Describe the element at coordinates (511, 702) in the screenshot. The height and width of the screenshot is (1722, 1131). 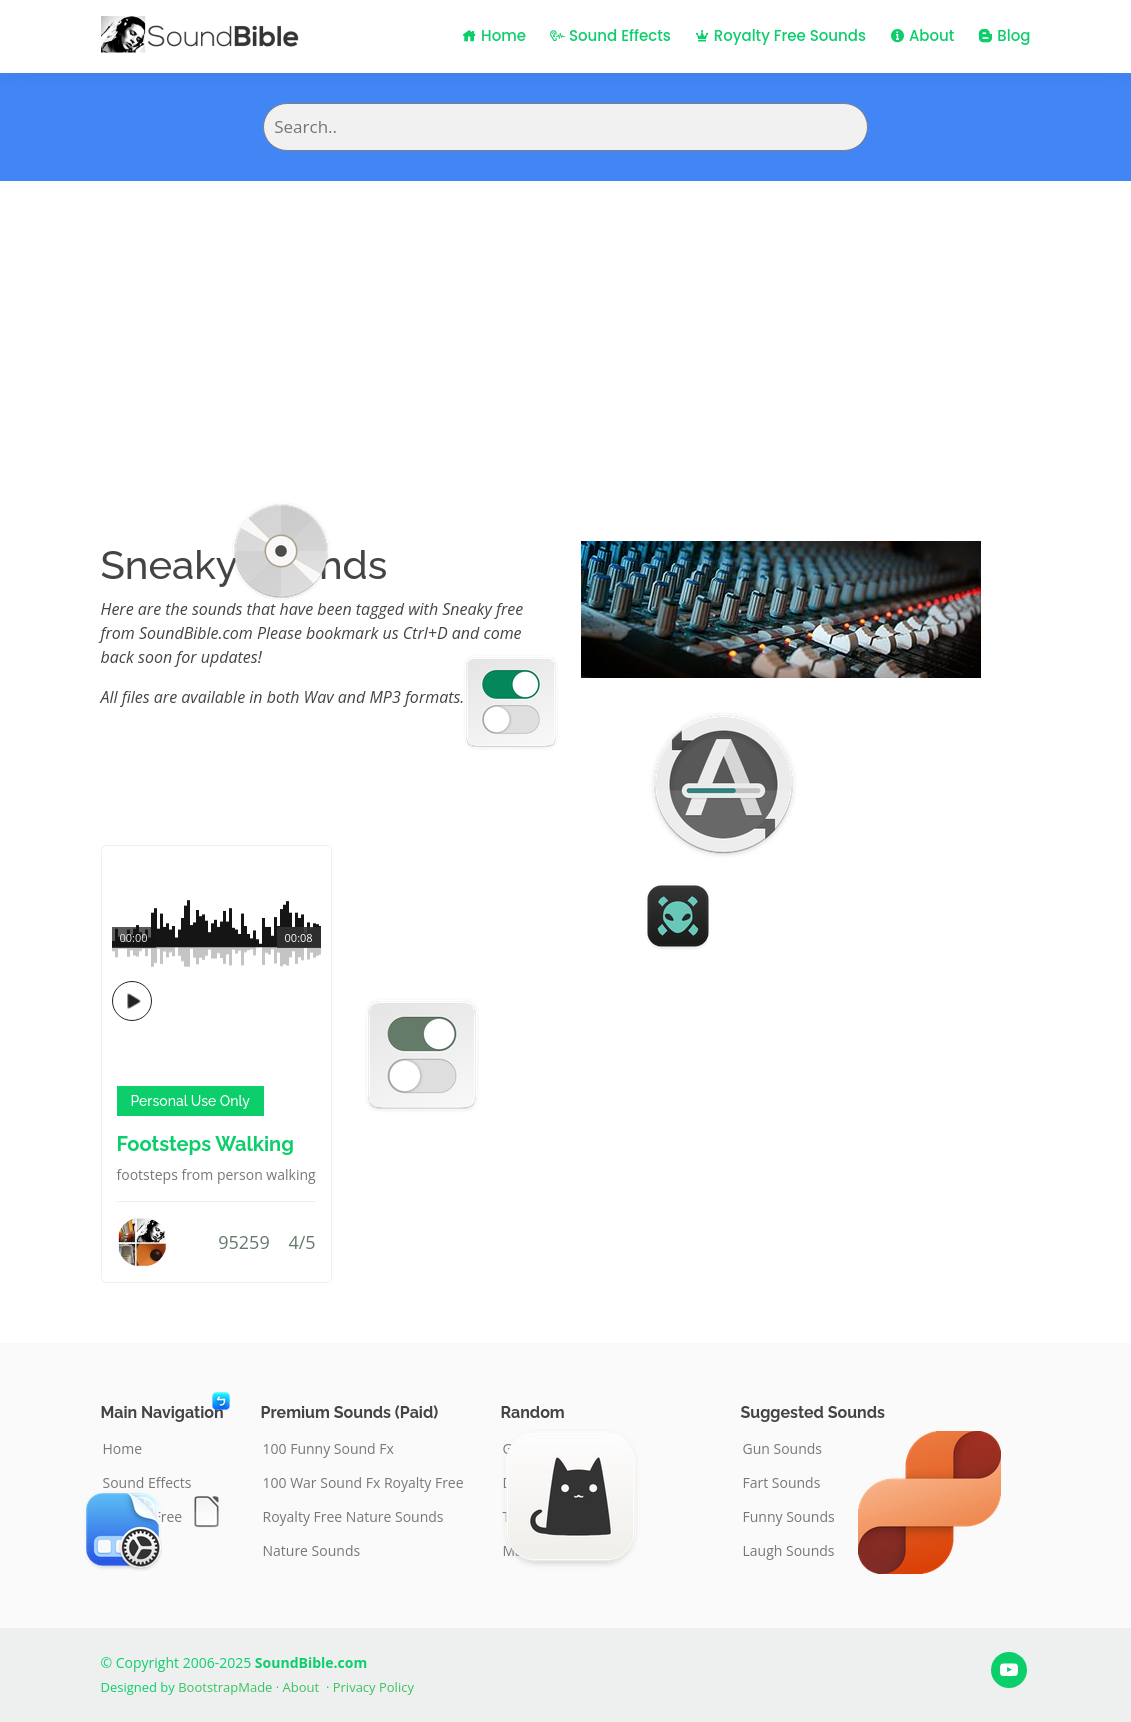
I see `open unity tweak tool settings` at that location.